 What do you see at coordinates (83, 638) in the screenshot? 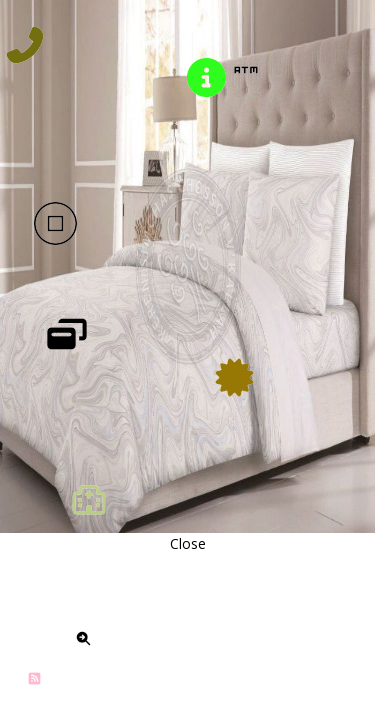
I see `search and navigate to result` at bounding box center [83, 638].